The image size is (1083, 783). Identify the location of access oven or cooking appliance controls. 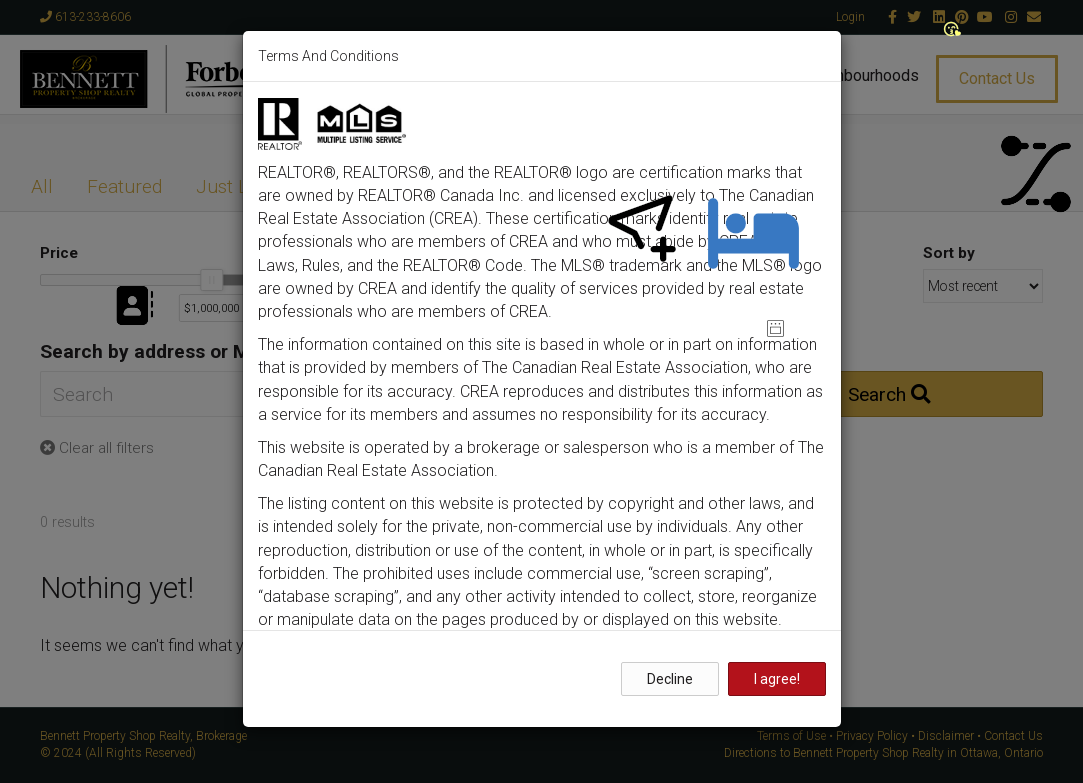
(775, 328).